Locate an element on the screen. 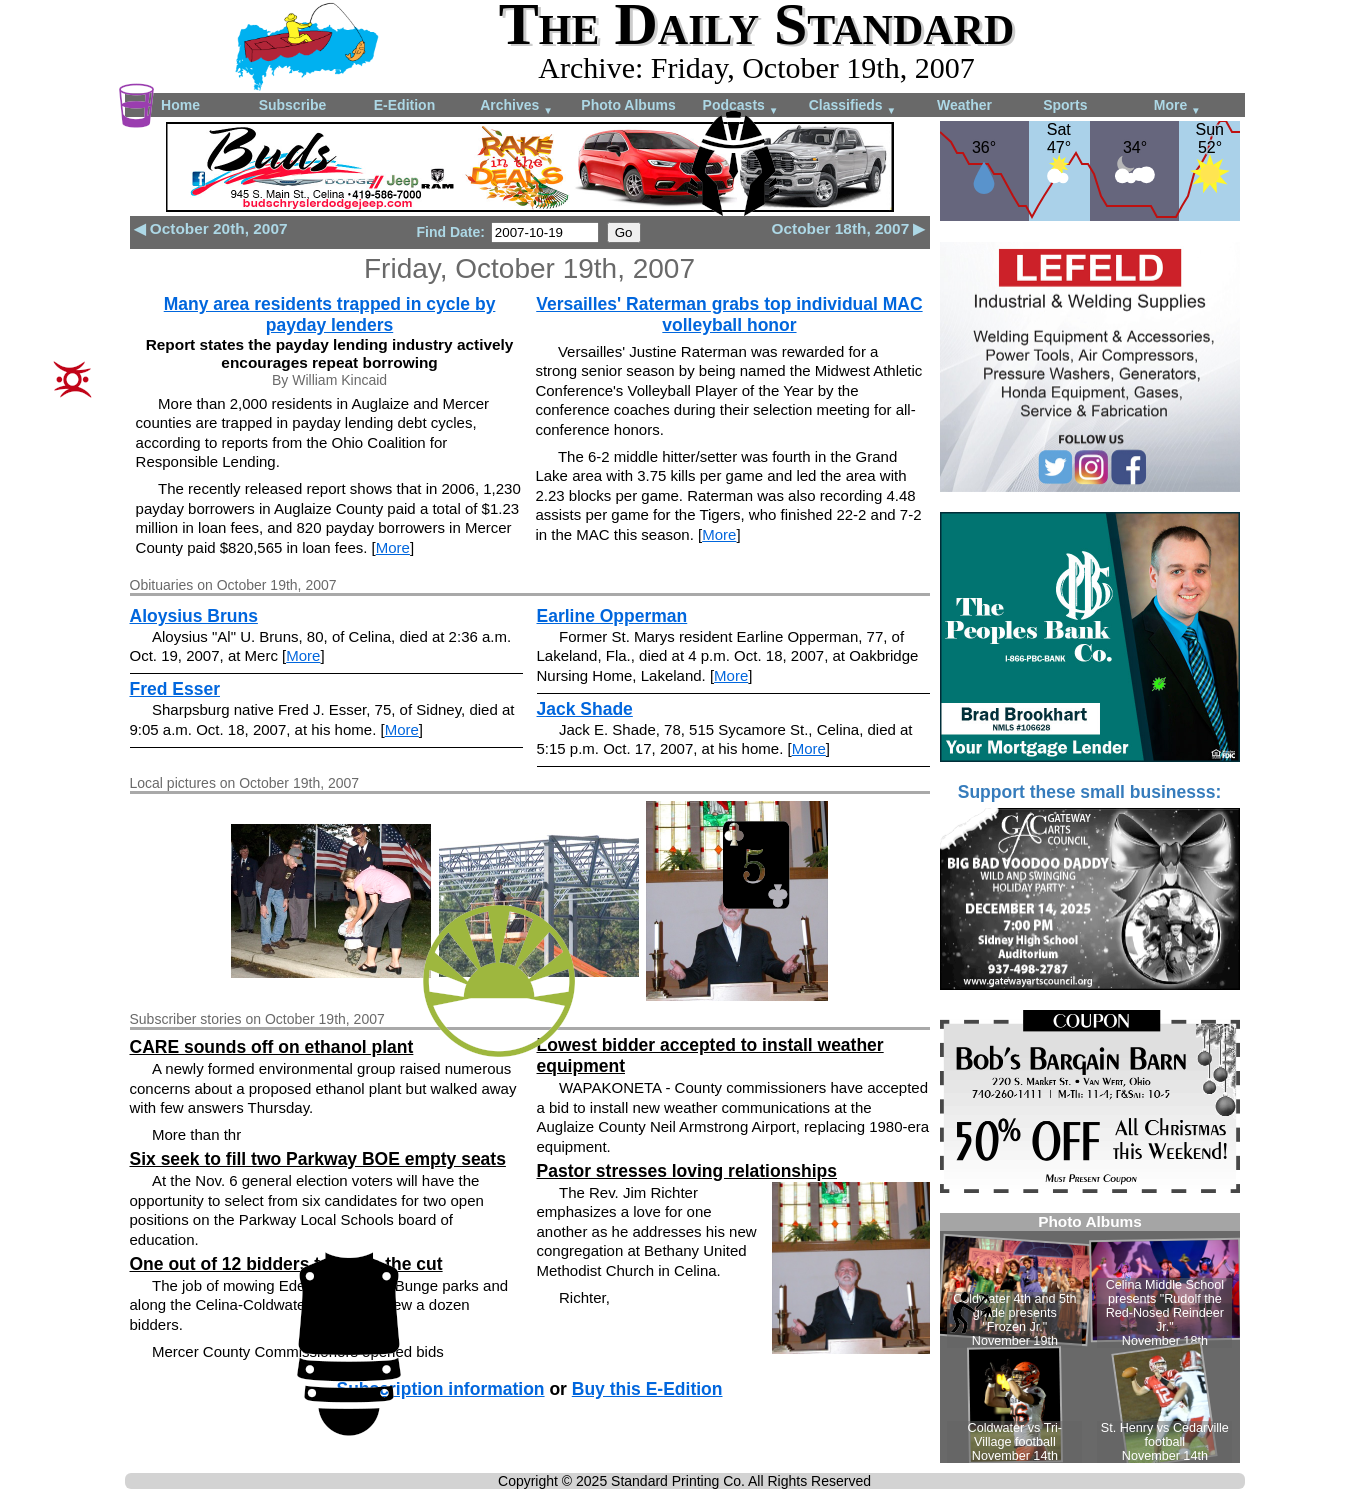 This screenshot has height=1495, width=1369. indicates morning or sunrise time setting is located at coordinates (498, 981).